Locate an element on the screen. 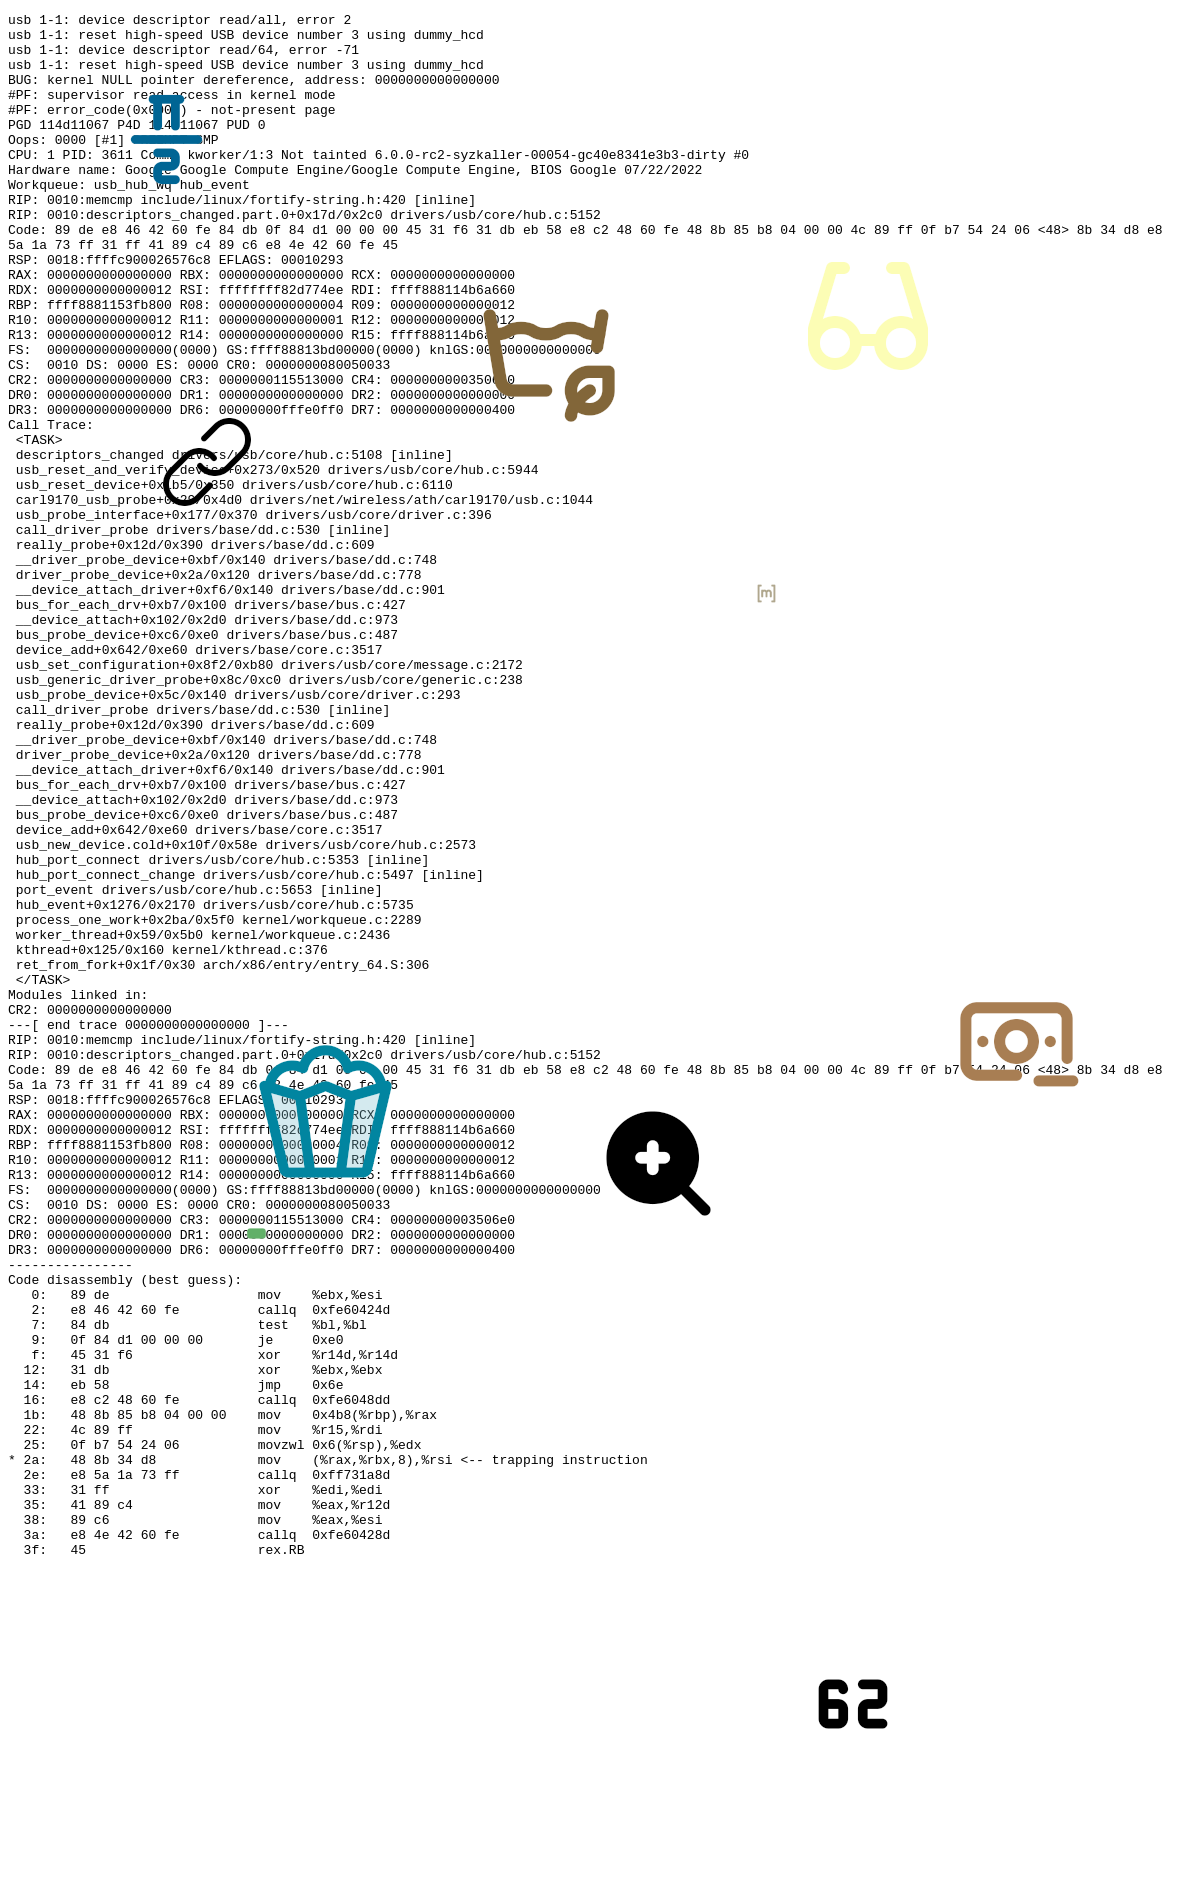  zoom in on content is located at coordinates (658, 1163).